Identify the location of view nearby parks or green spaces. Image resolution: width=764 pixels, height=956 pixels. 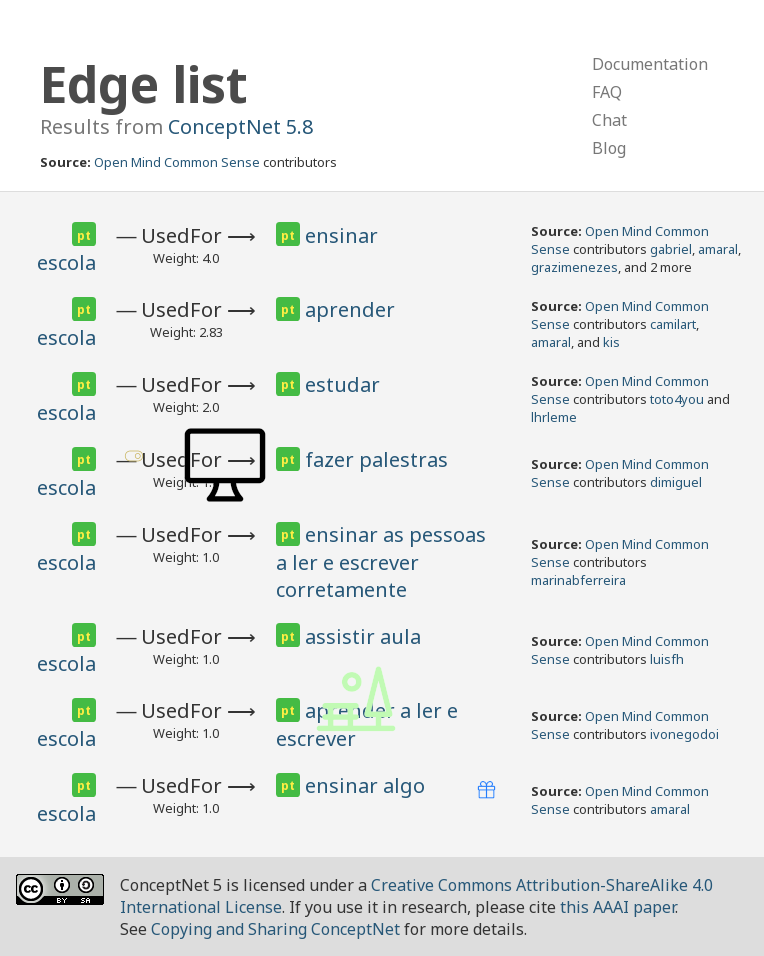
(356, 703).